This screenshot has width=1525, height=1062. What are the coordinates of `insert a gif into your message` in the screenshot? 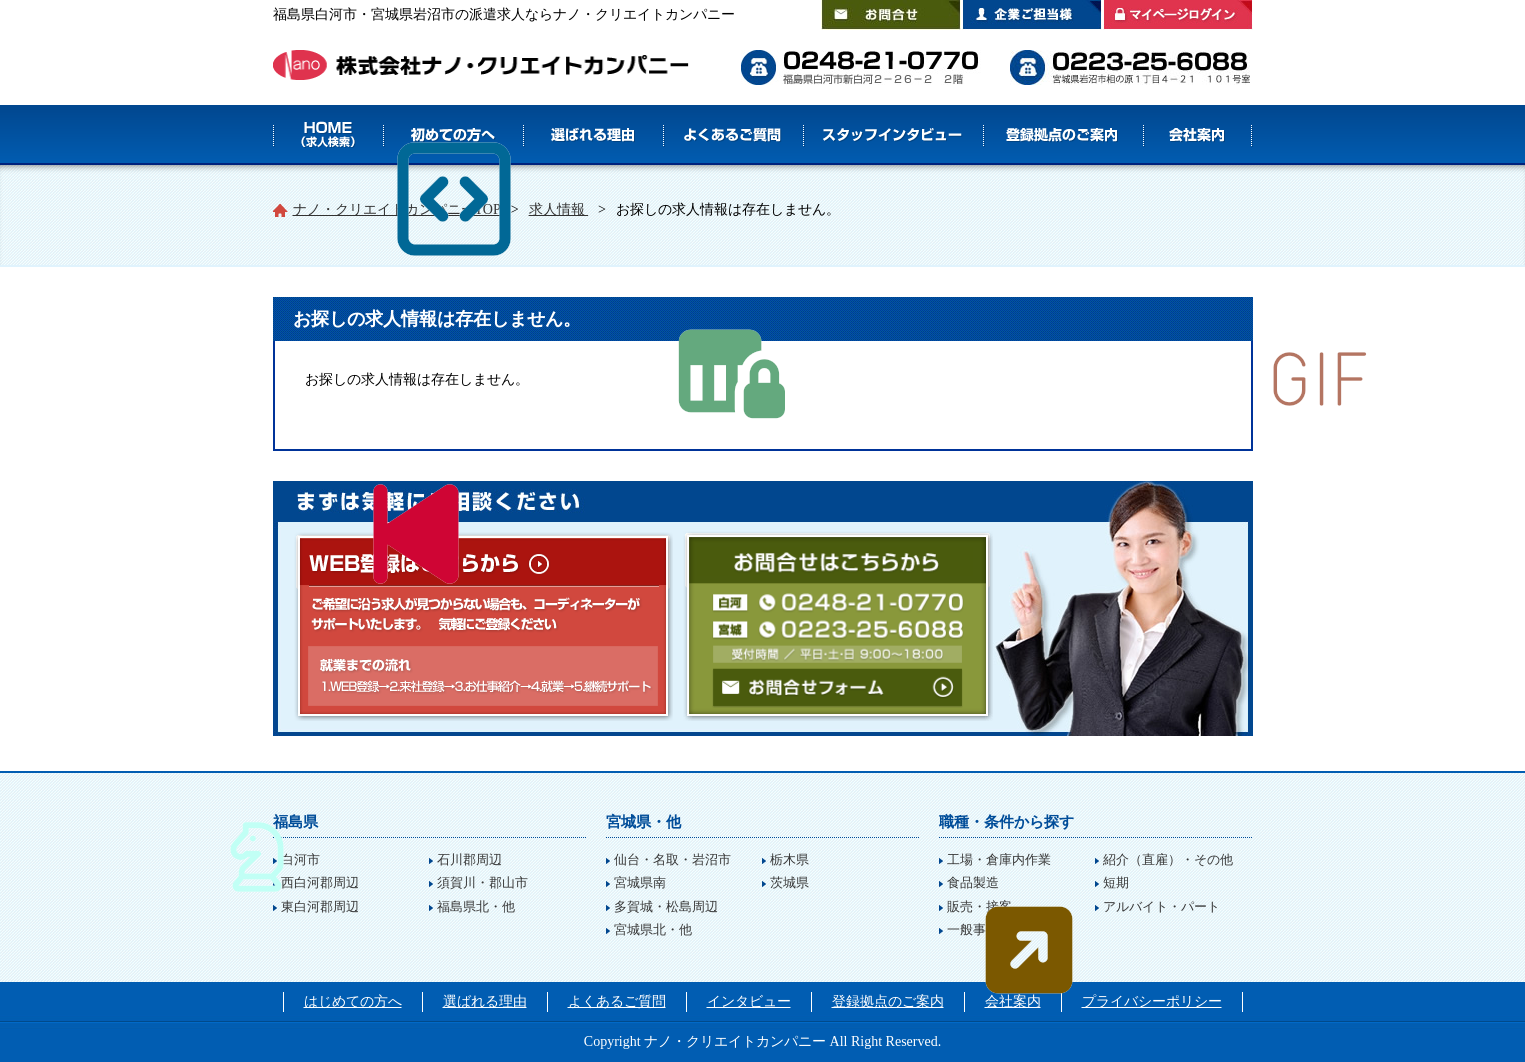 It's located at (1318, 379).